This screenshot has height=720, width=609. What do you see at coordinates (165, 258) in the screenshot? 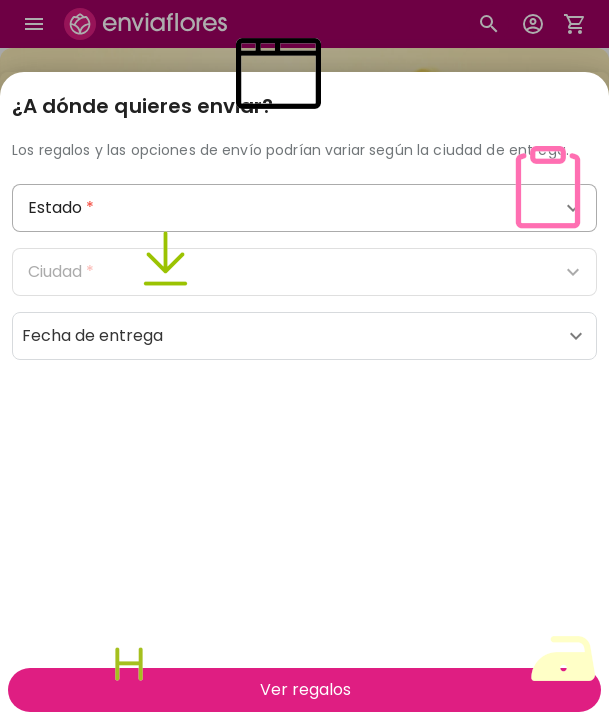
I see `move item to bottom of list` at bounding box center [165, 258].